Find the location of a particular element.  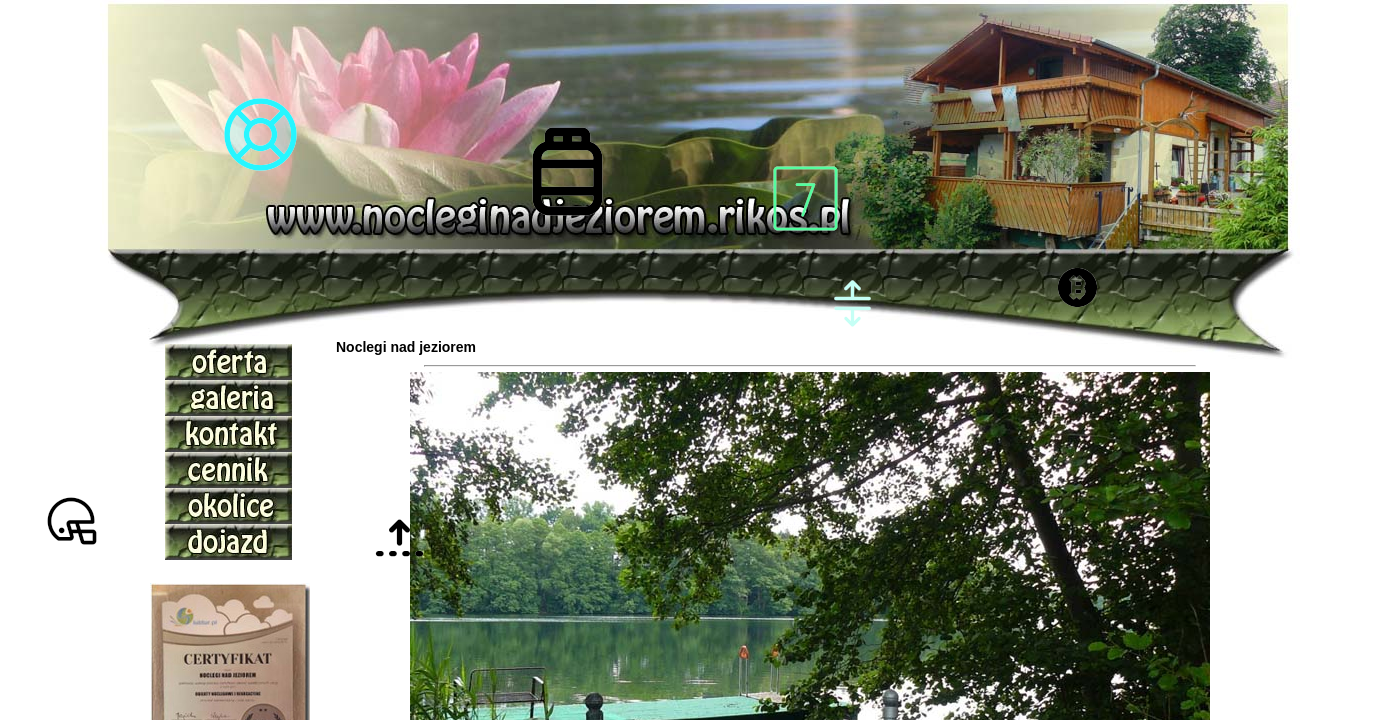

split content vertically is located at coordinates (852, 303).